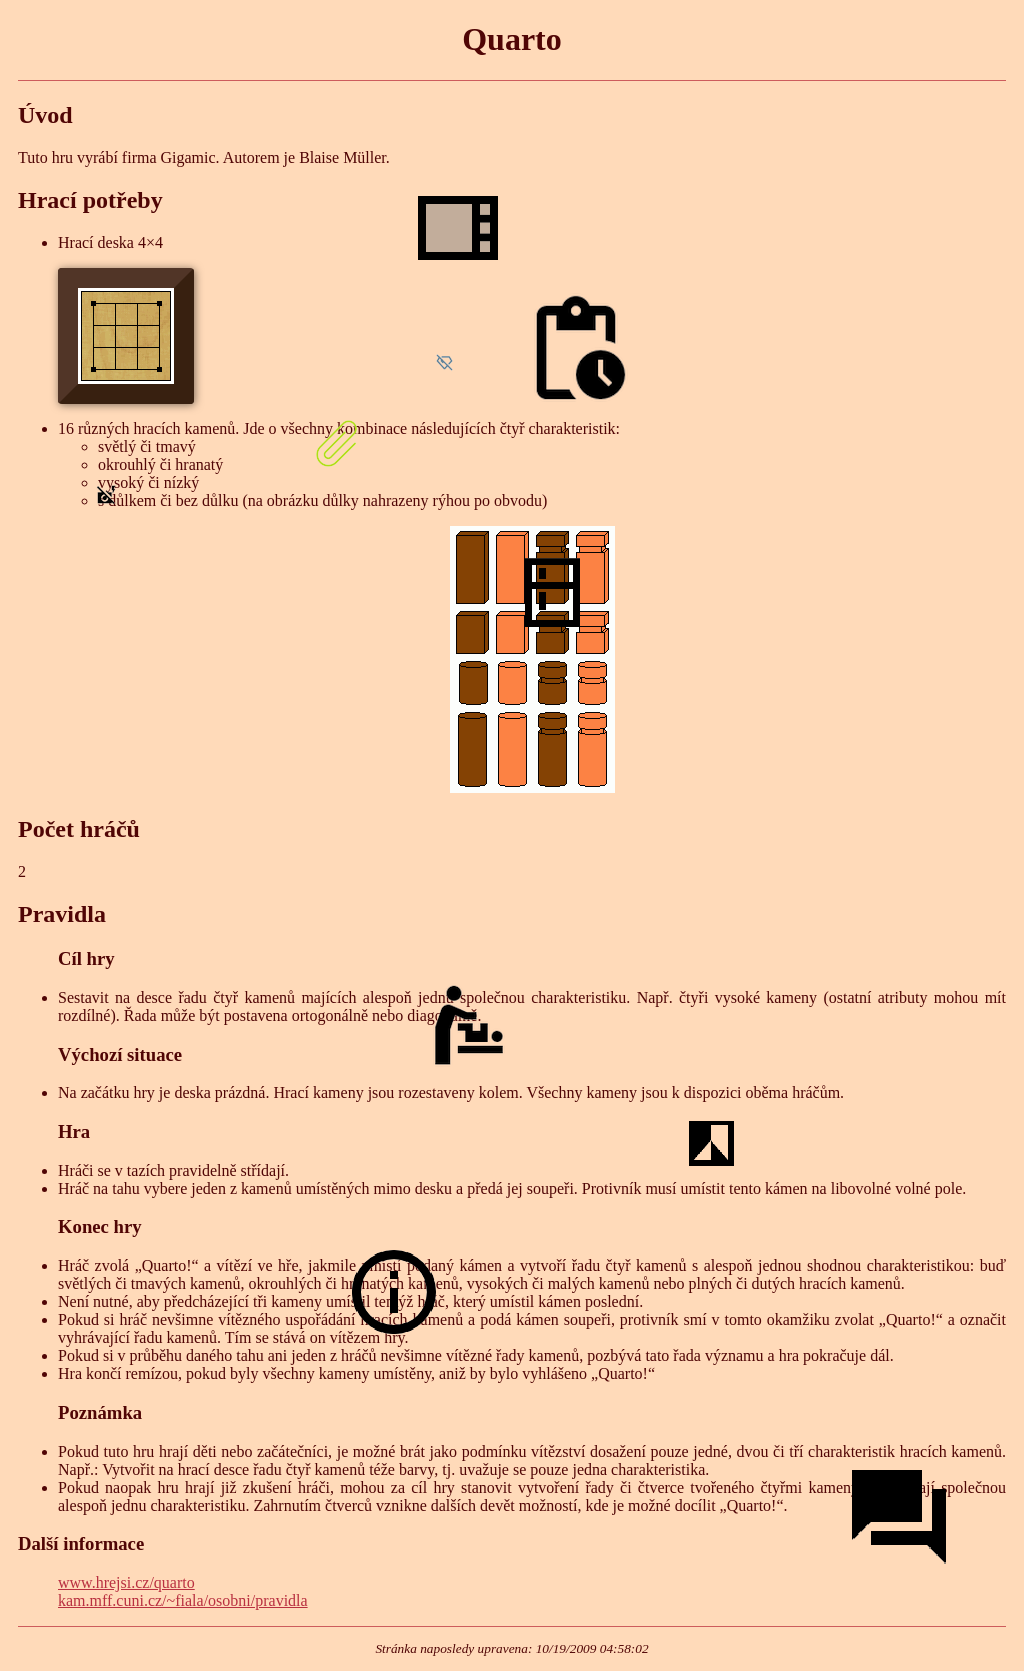 This screenshot has height=1671, width=1024. I want to click on attach a file to your message, so click(337, 443).